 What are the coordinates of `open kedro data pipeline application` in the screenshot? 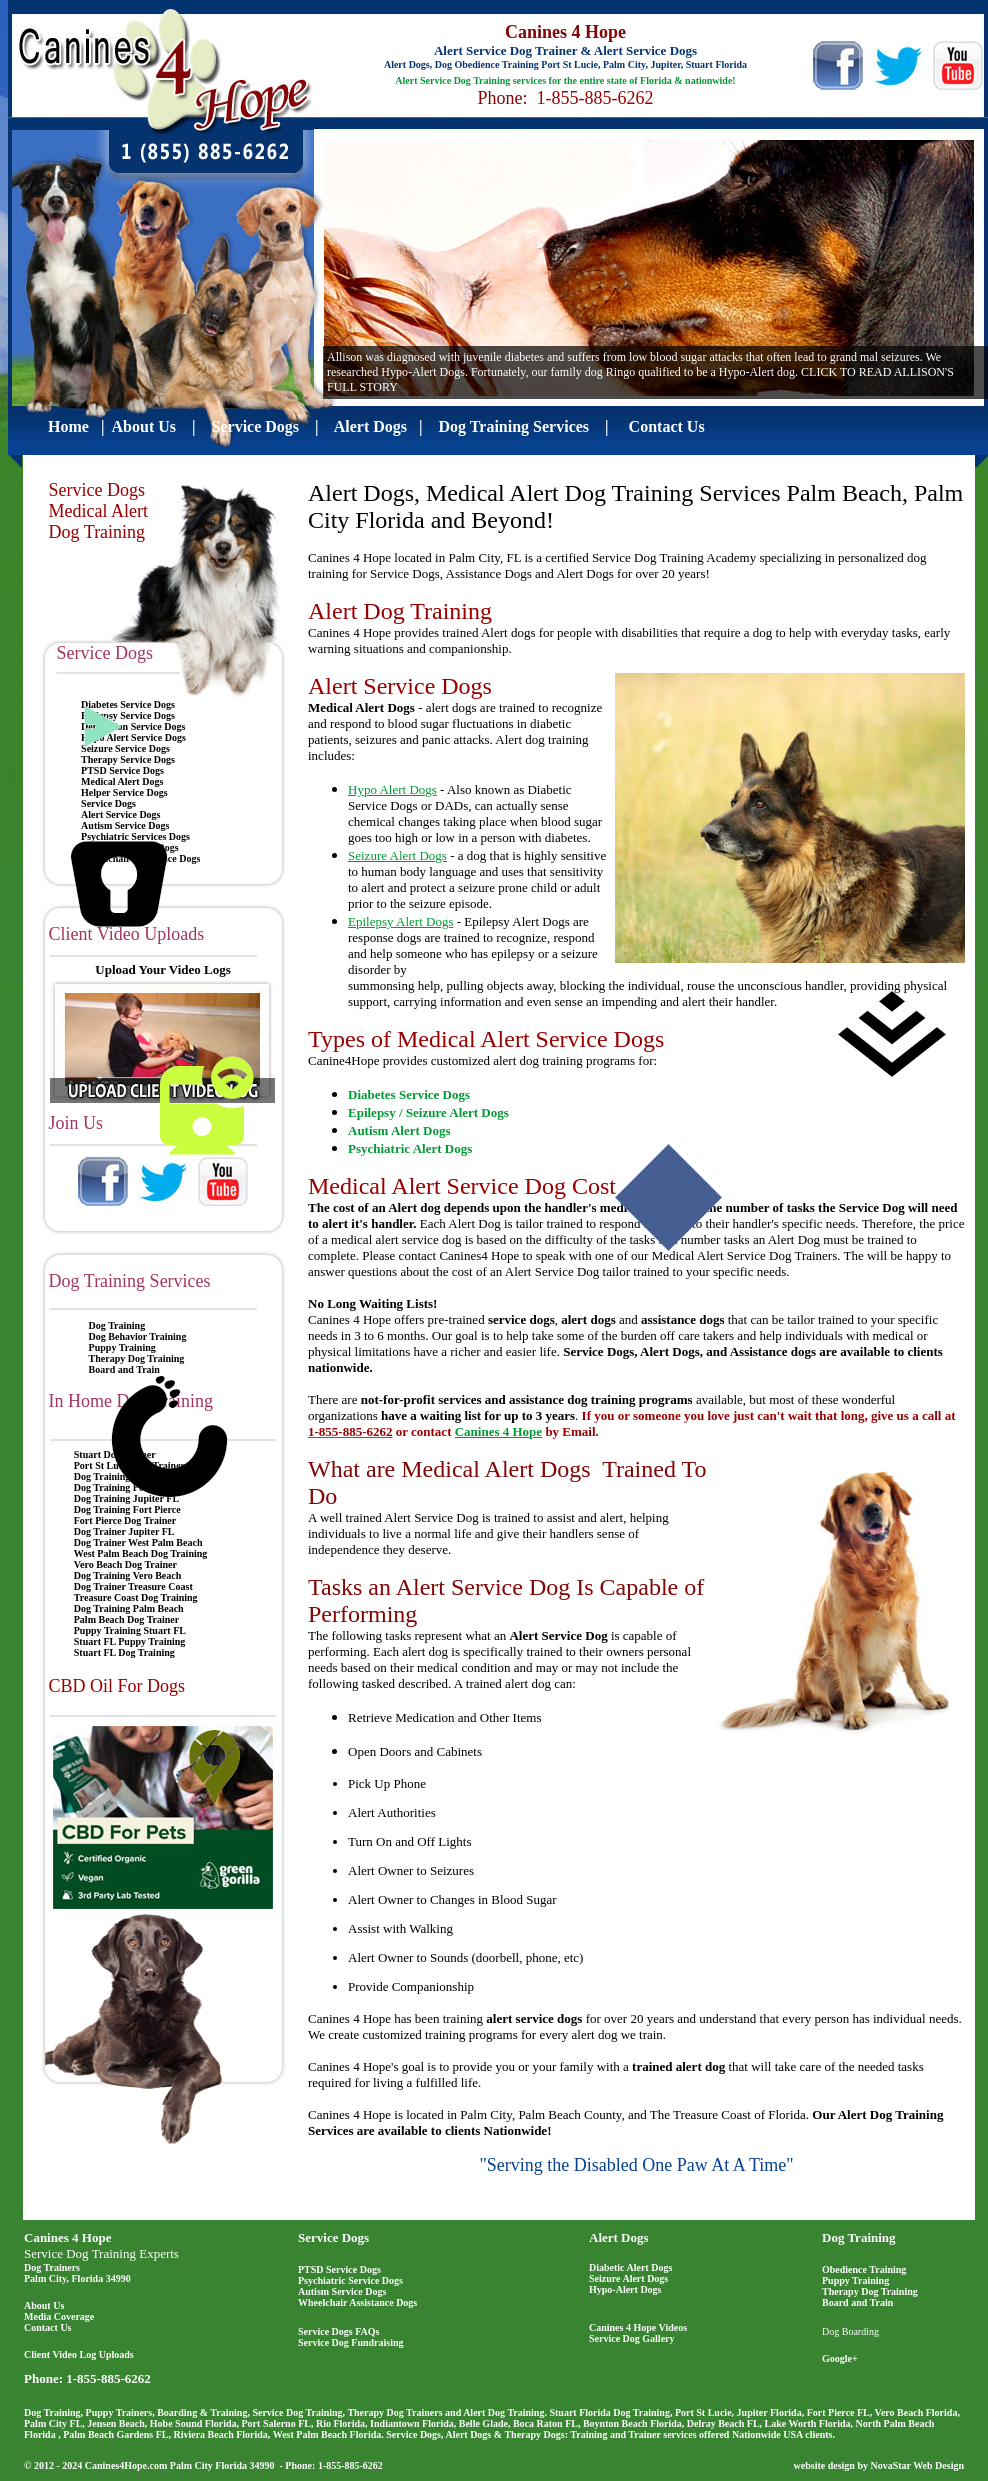 It's located at (668, 1197).